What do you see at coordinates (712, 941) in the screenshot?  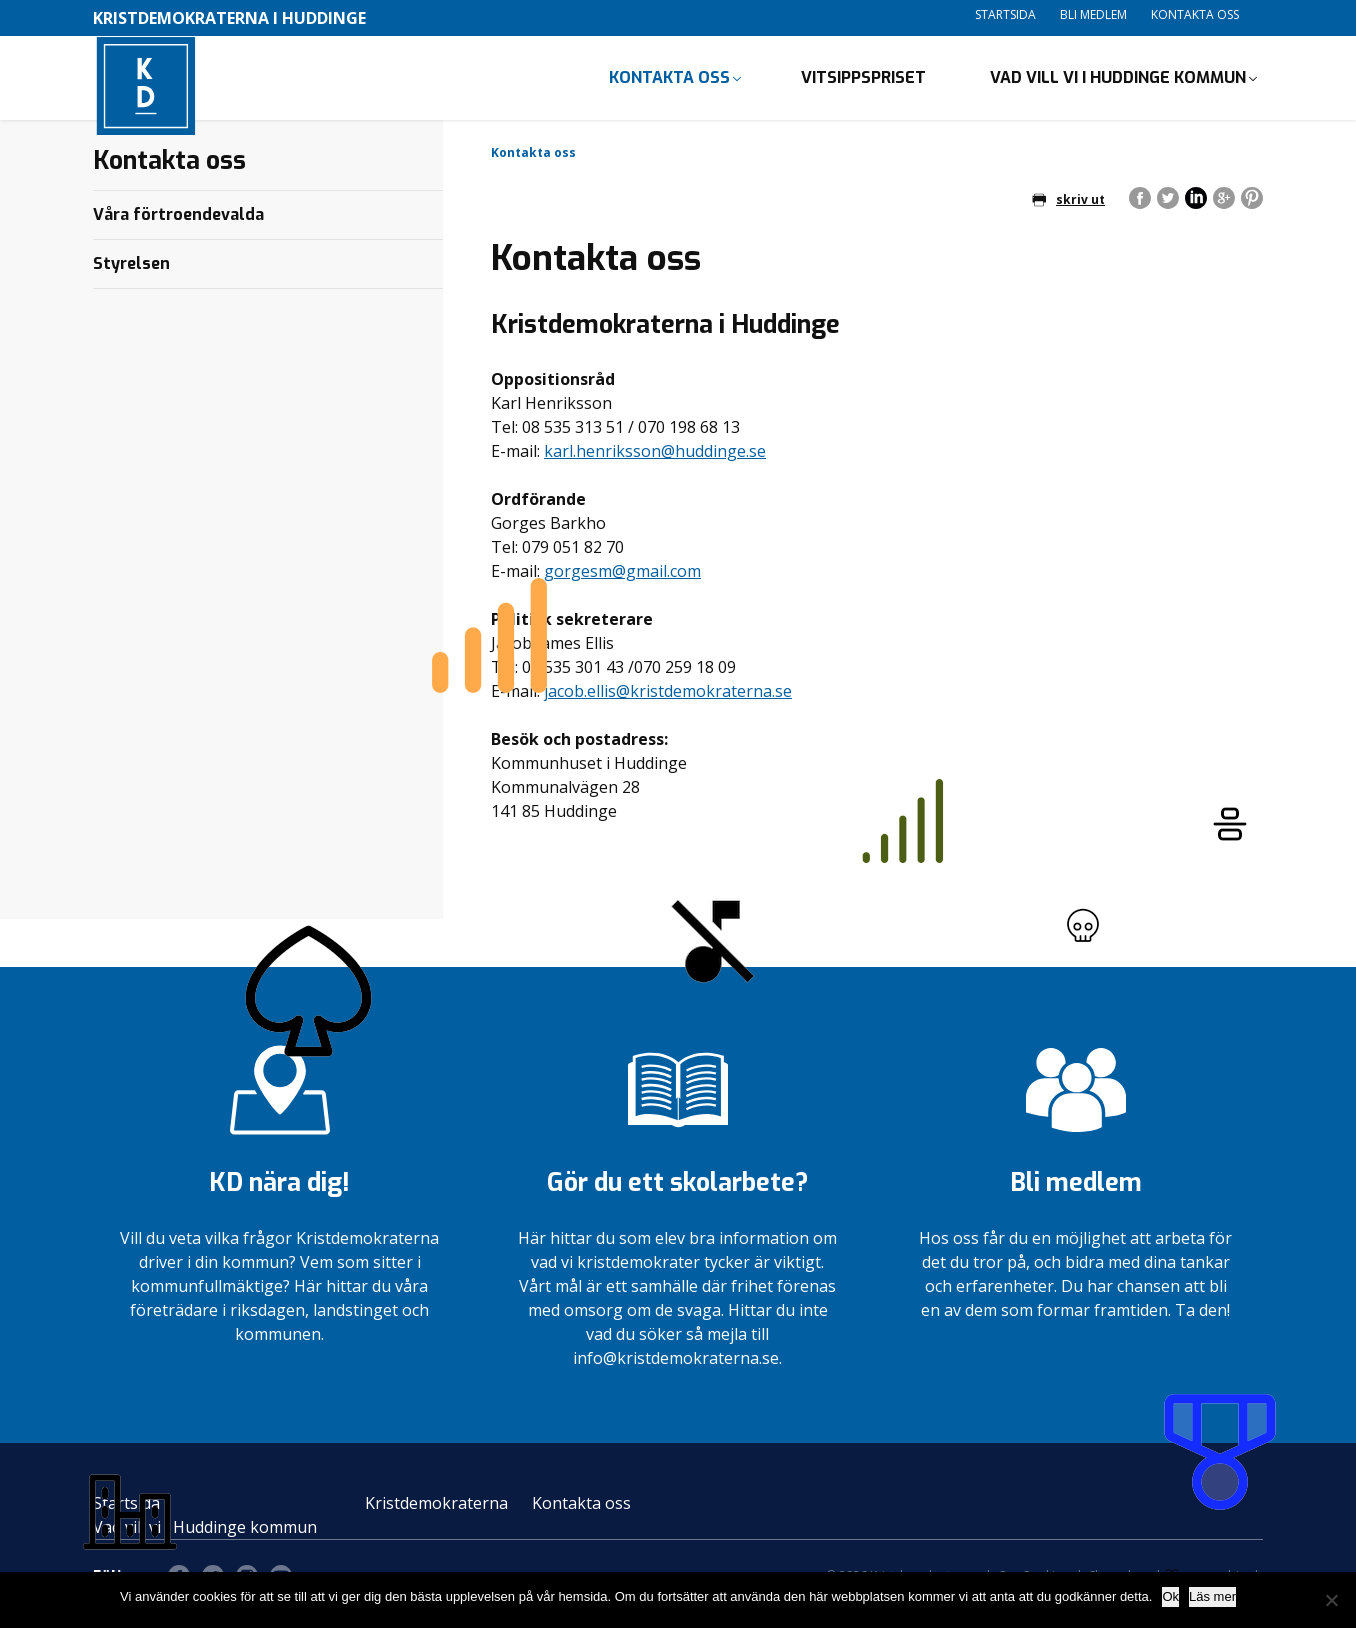 I see `mute or disable music playback` at bounding box center [712, 941].